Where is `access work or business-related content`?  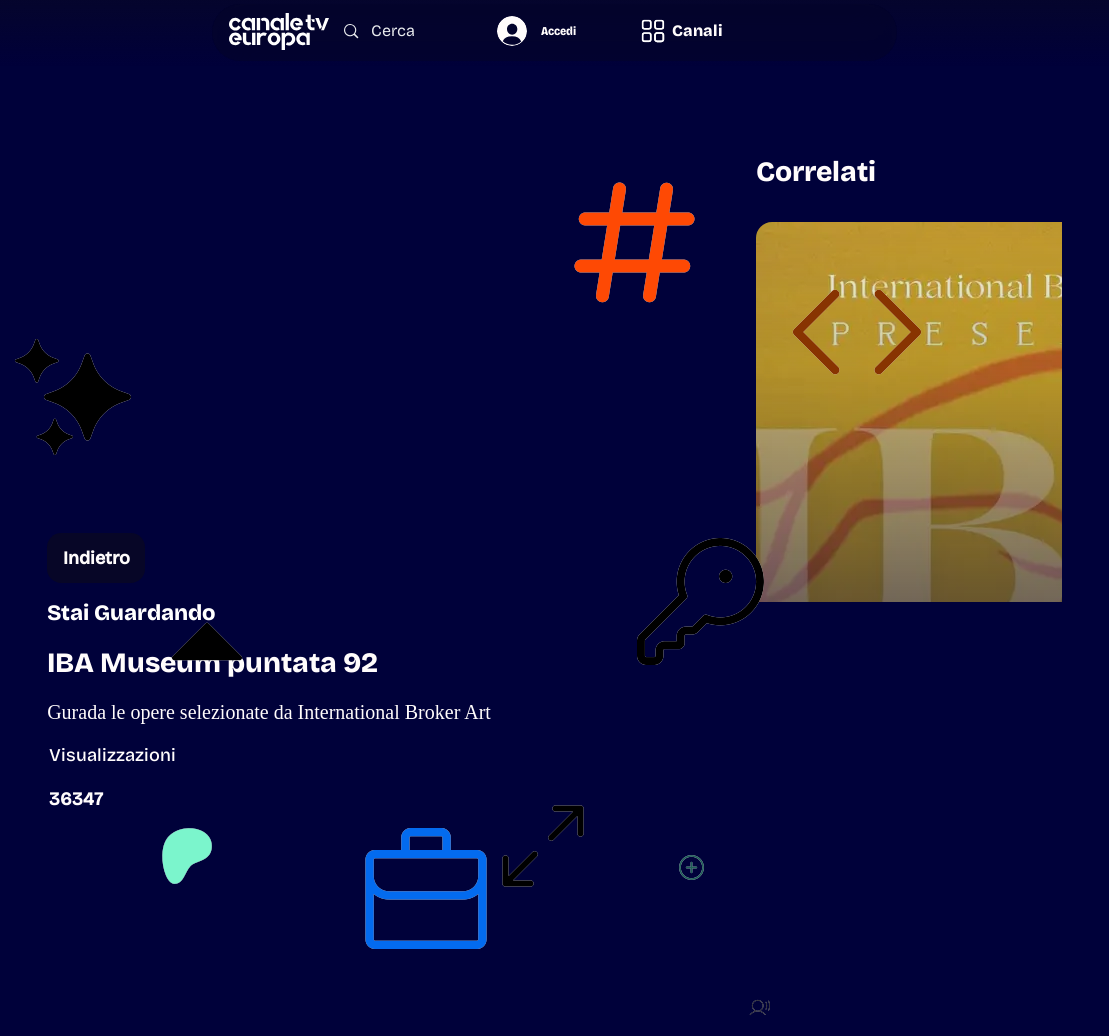
access work or business-related content is located at coordinates (426, 894).